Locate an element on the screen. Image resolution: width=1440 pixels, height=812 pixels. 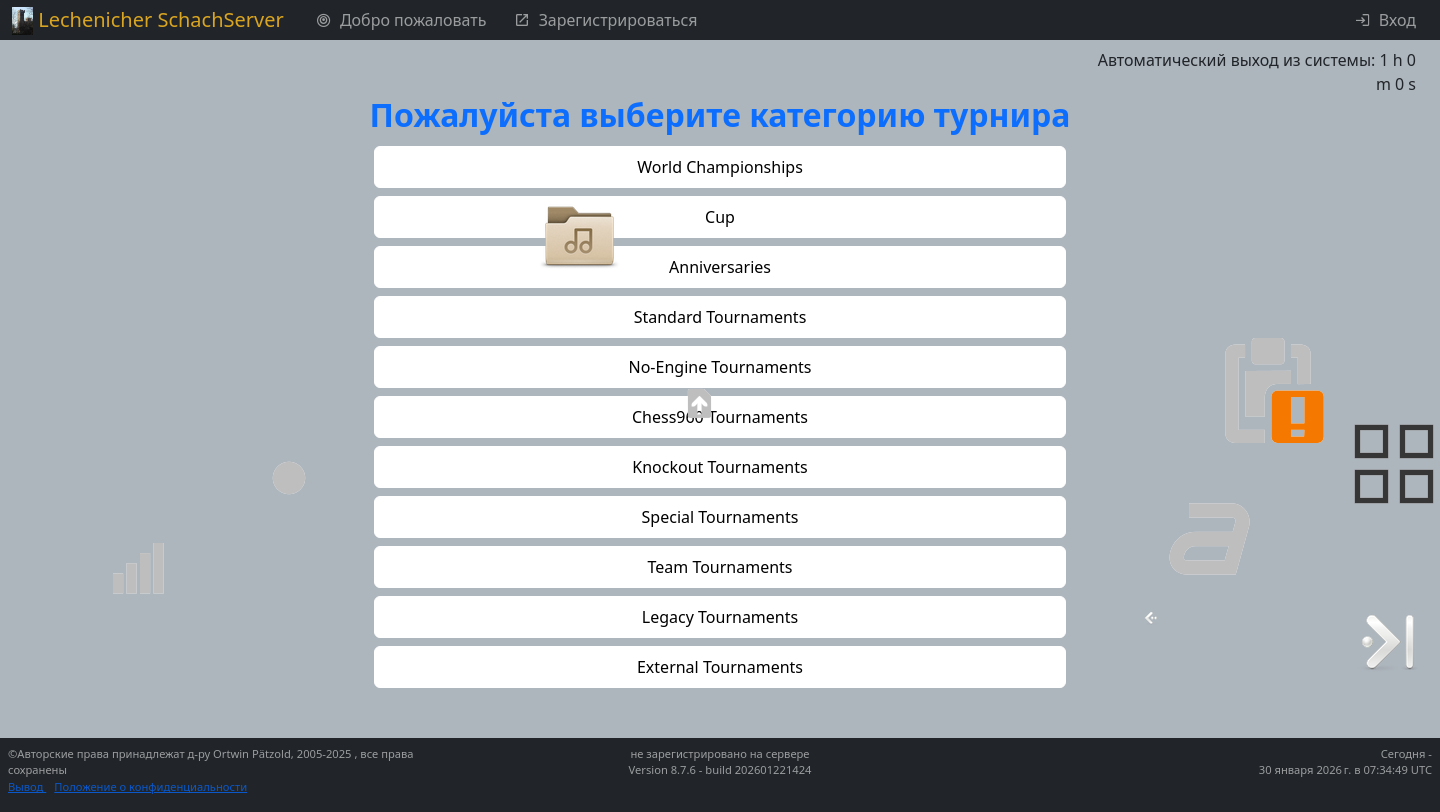
open your music folder is located at coordinates (579, 239).